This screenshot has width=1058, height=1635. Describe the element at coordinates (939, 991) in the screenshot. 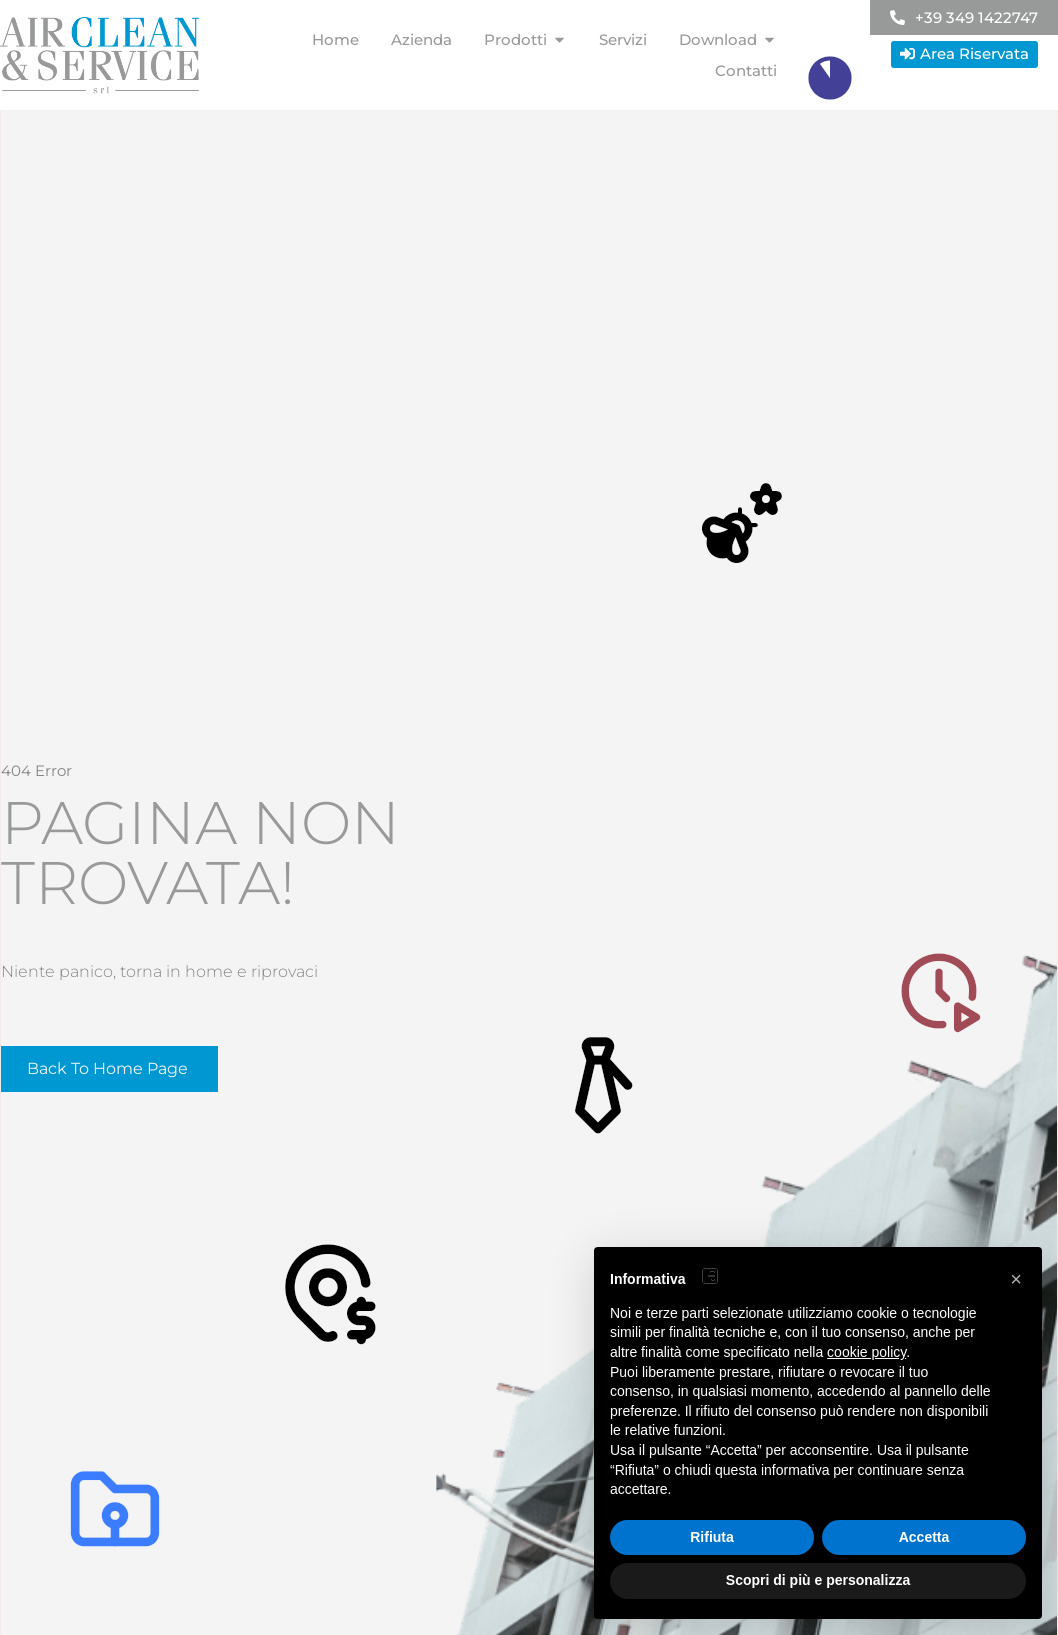

I see `start a timer or scheduled task` at that location.